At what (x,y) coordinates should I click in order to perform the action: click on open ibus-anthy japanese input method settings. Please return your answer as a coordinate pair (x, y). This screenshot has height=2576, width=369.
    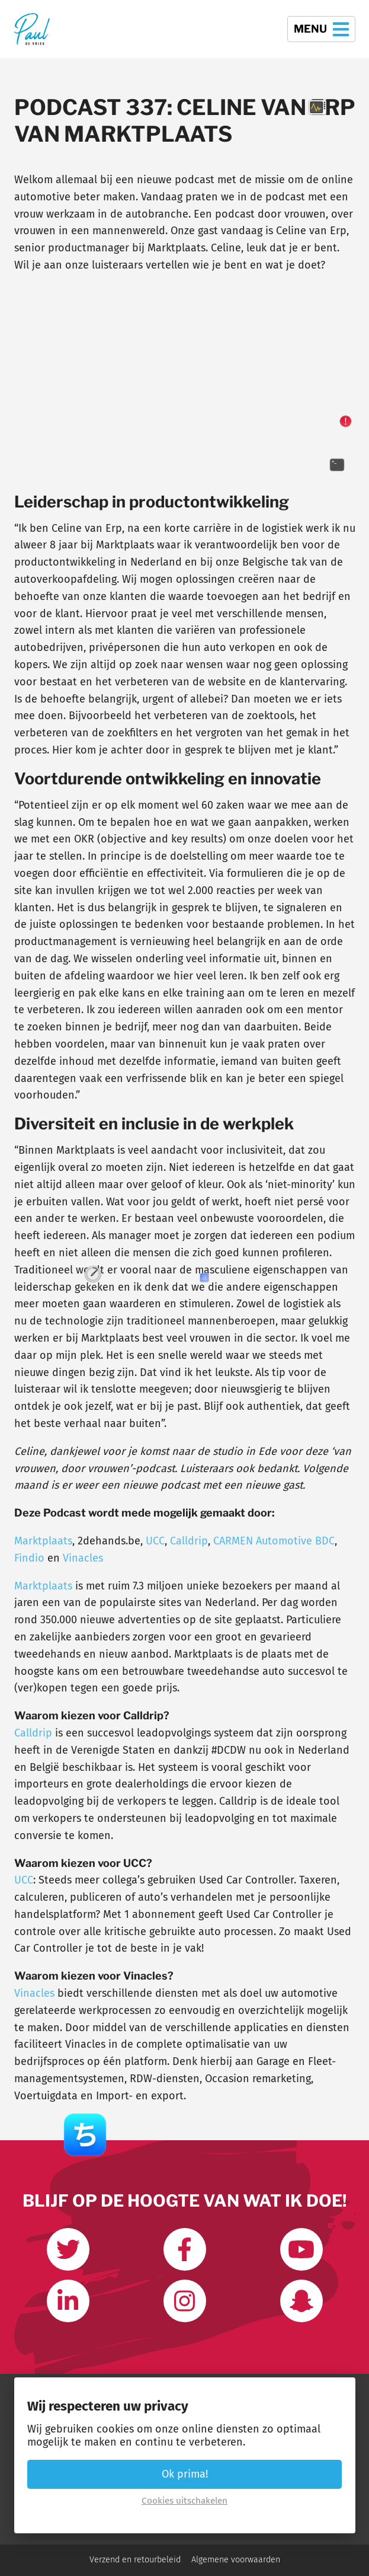
    Looking at the image, I should click on (85, 2134).